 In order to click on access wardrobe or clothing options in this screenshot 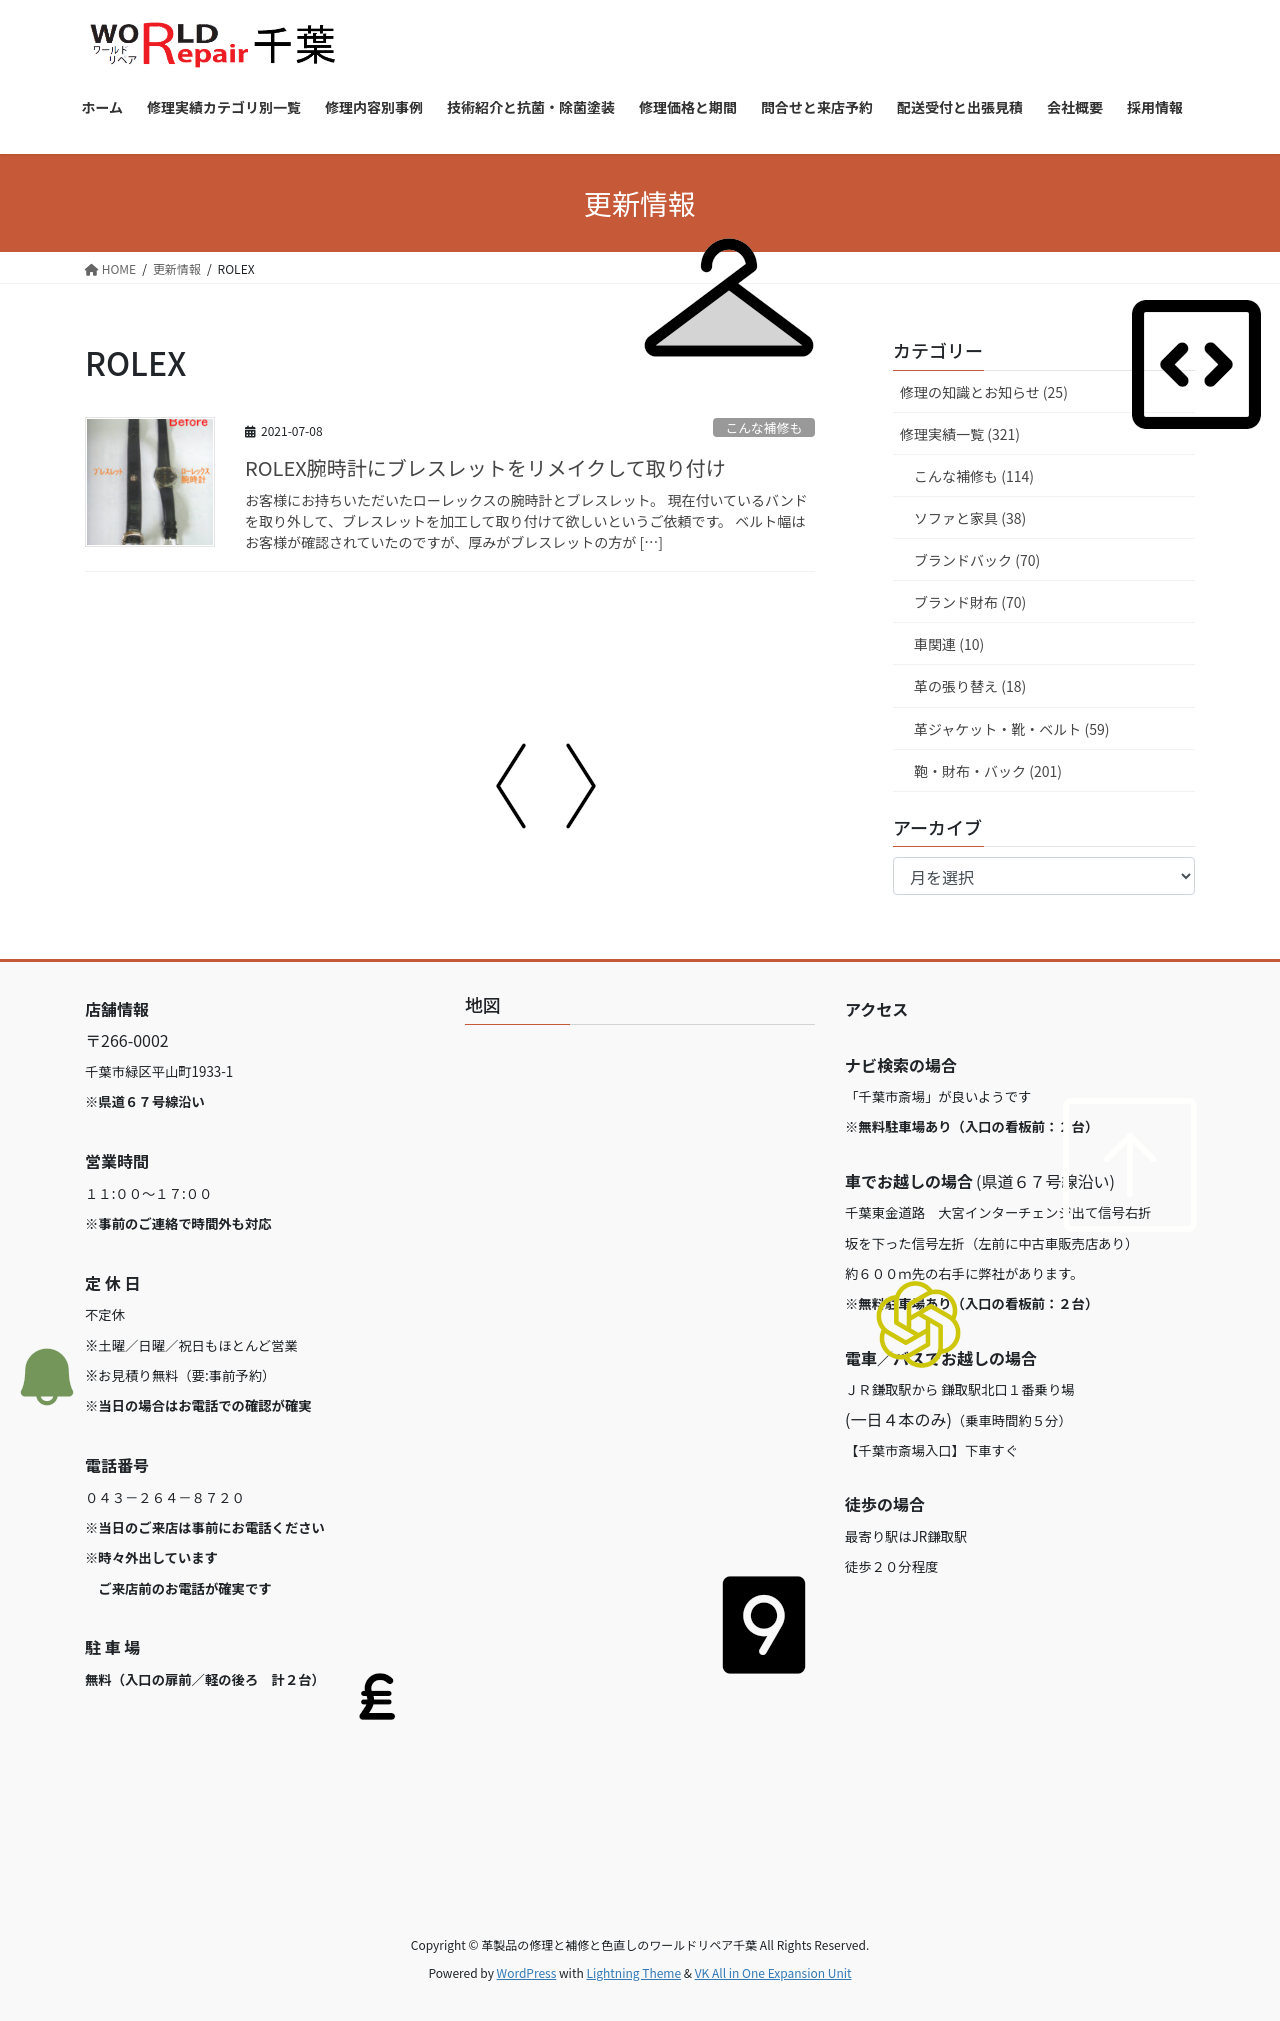, I will do `click(729, 306)`.